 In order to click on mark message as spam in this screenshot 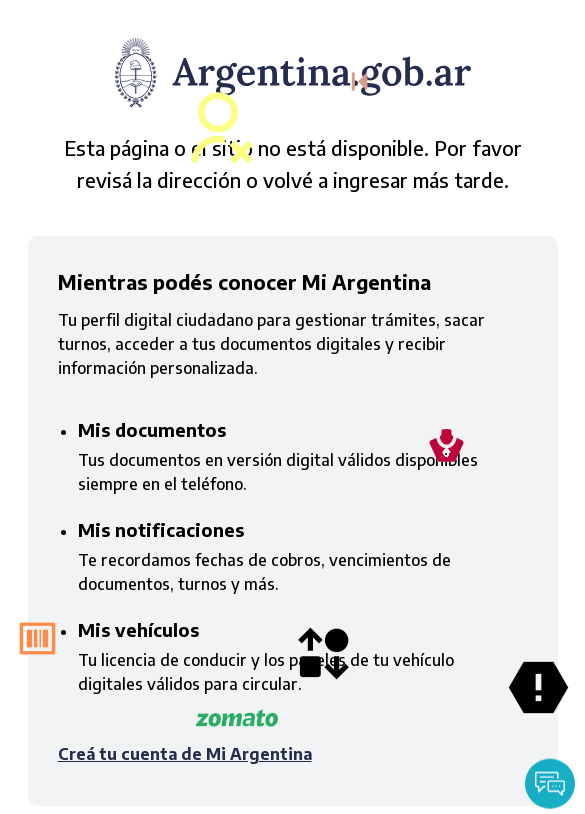, I will do `click(538, 687)`.